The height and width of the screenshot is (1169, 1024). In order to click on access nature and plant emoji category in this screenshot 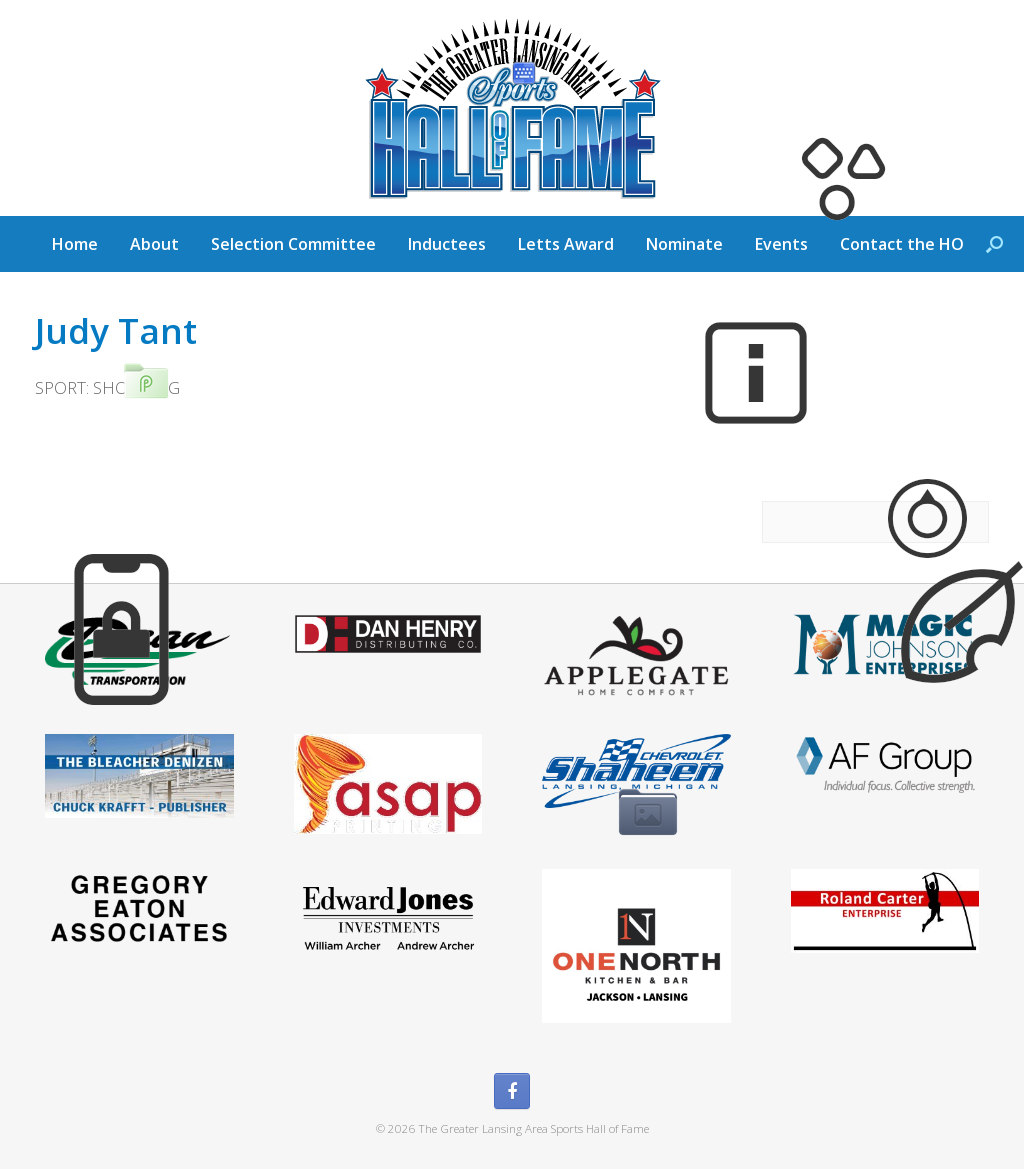, I will do `click(958, 626)`.